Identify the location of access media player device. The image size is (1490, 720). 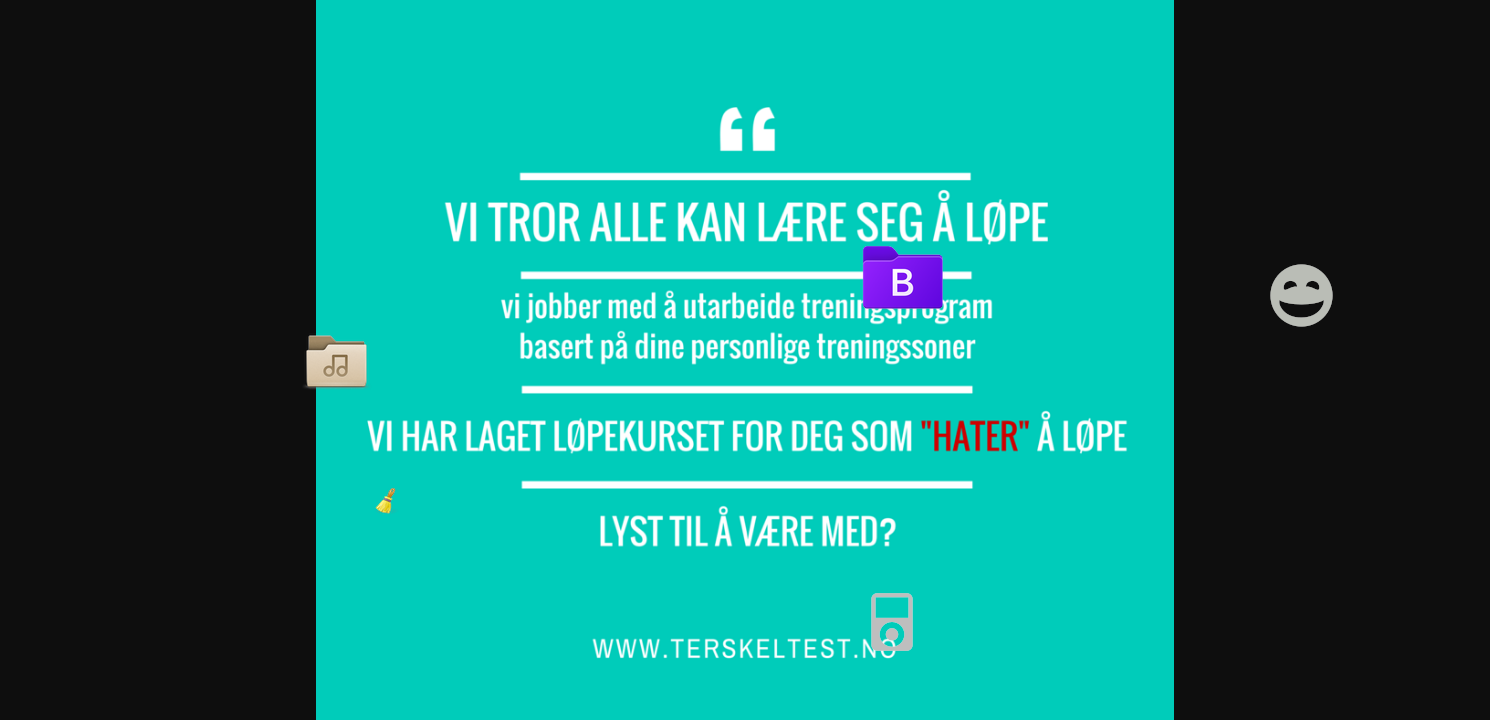
(892, 622).